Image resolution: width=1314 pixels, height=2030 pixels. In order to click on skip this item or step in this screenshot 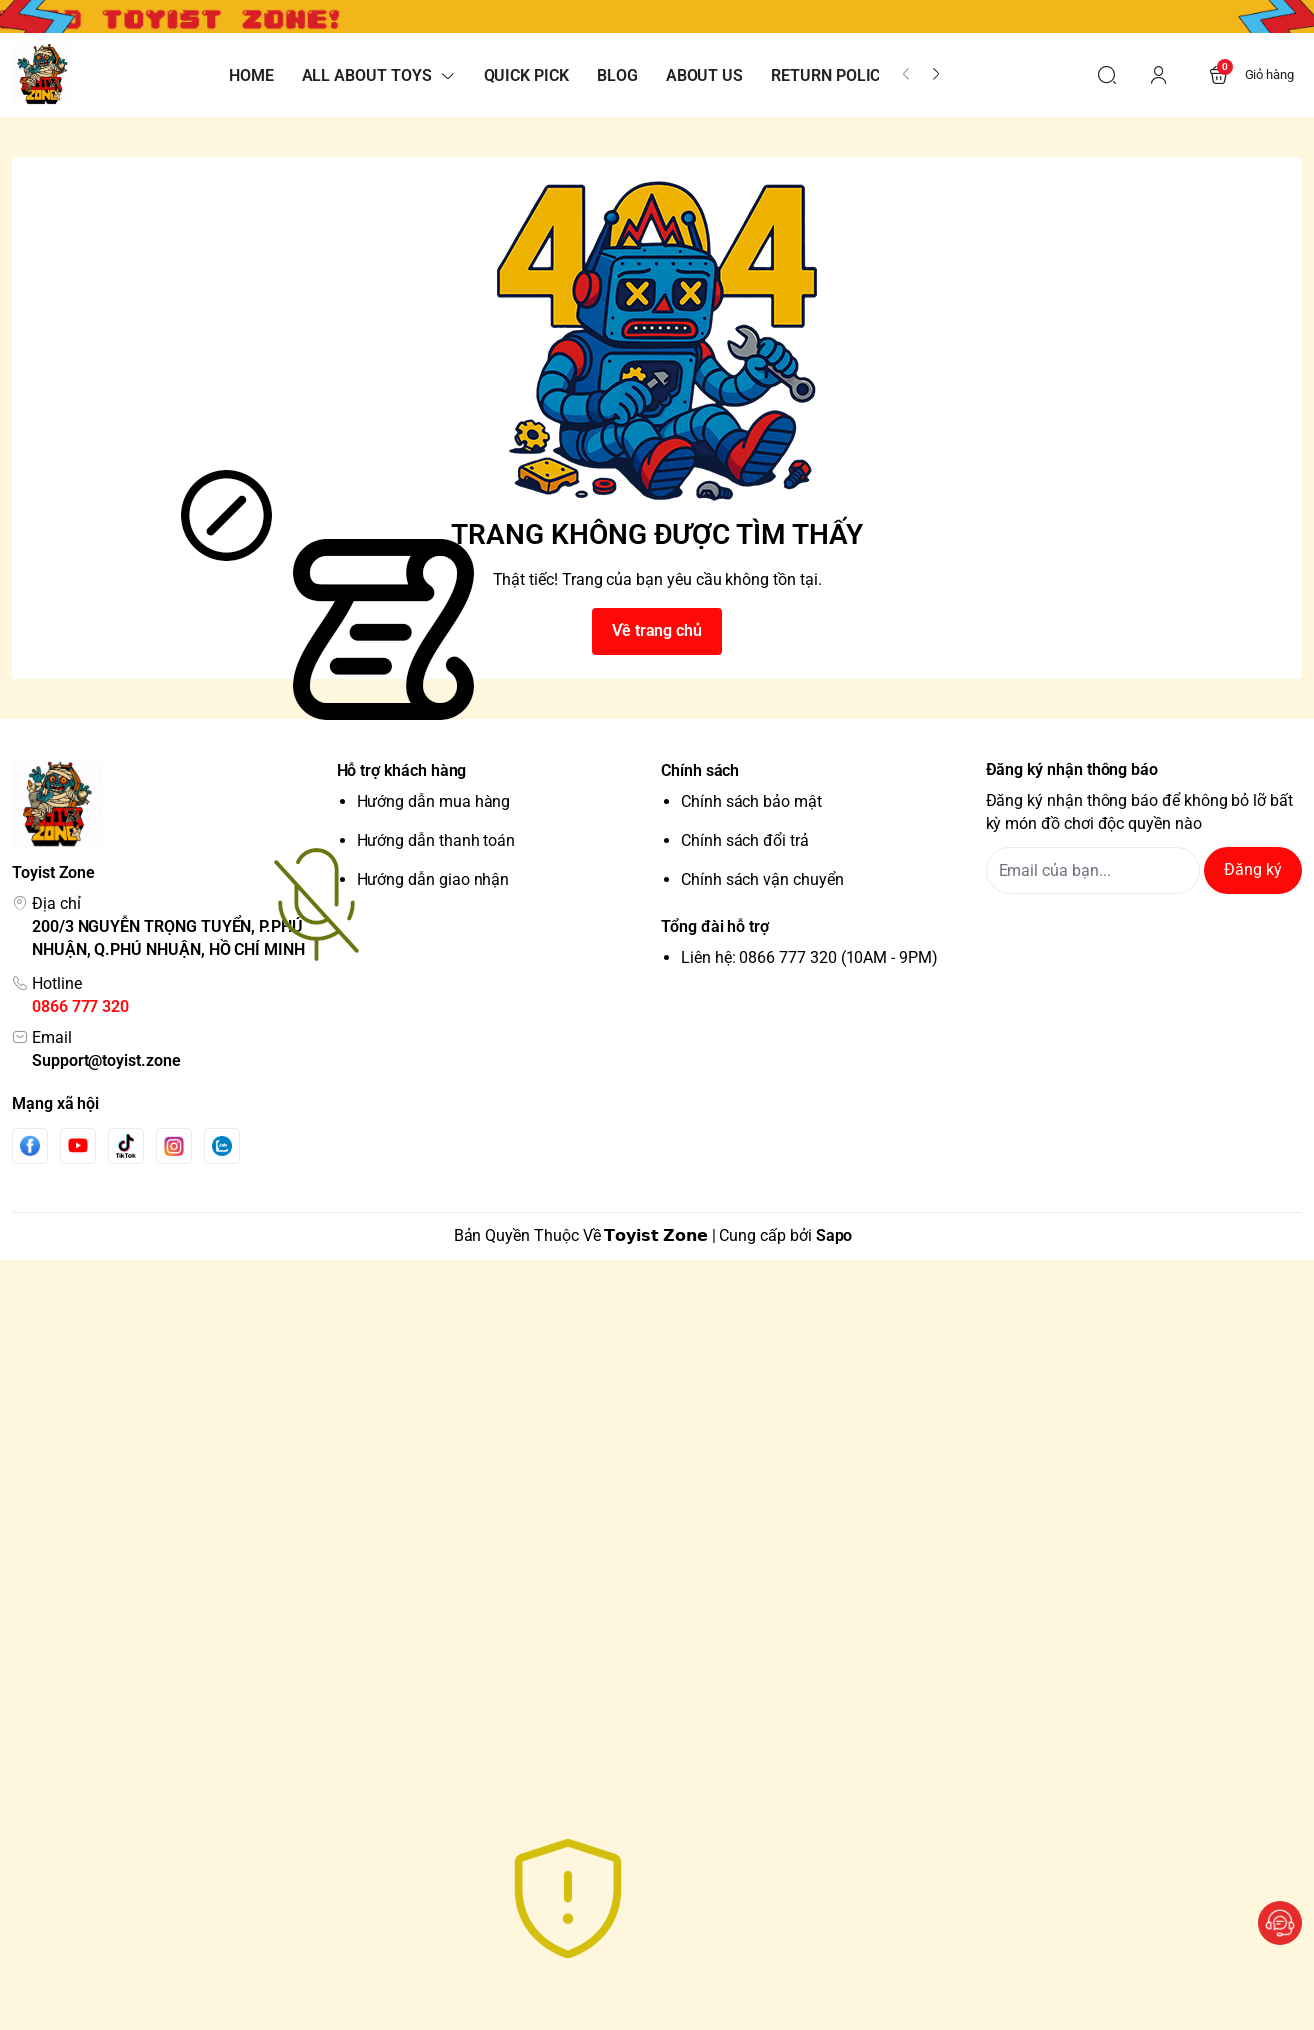, I will do `click(226, 515)`.